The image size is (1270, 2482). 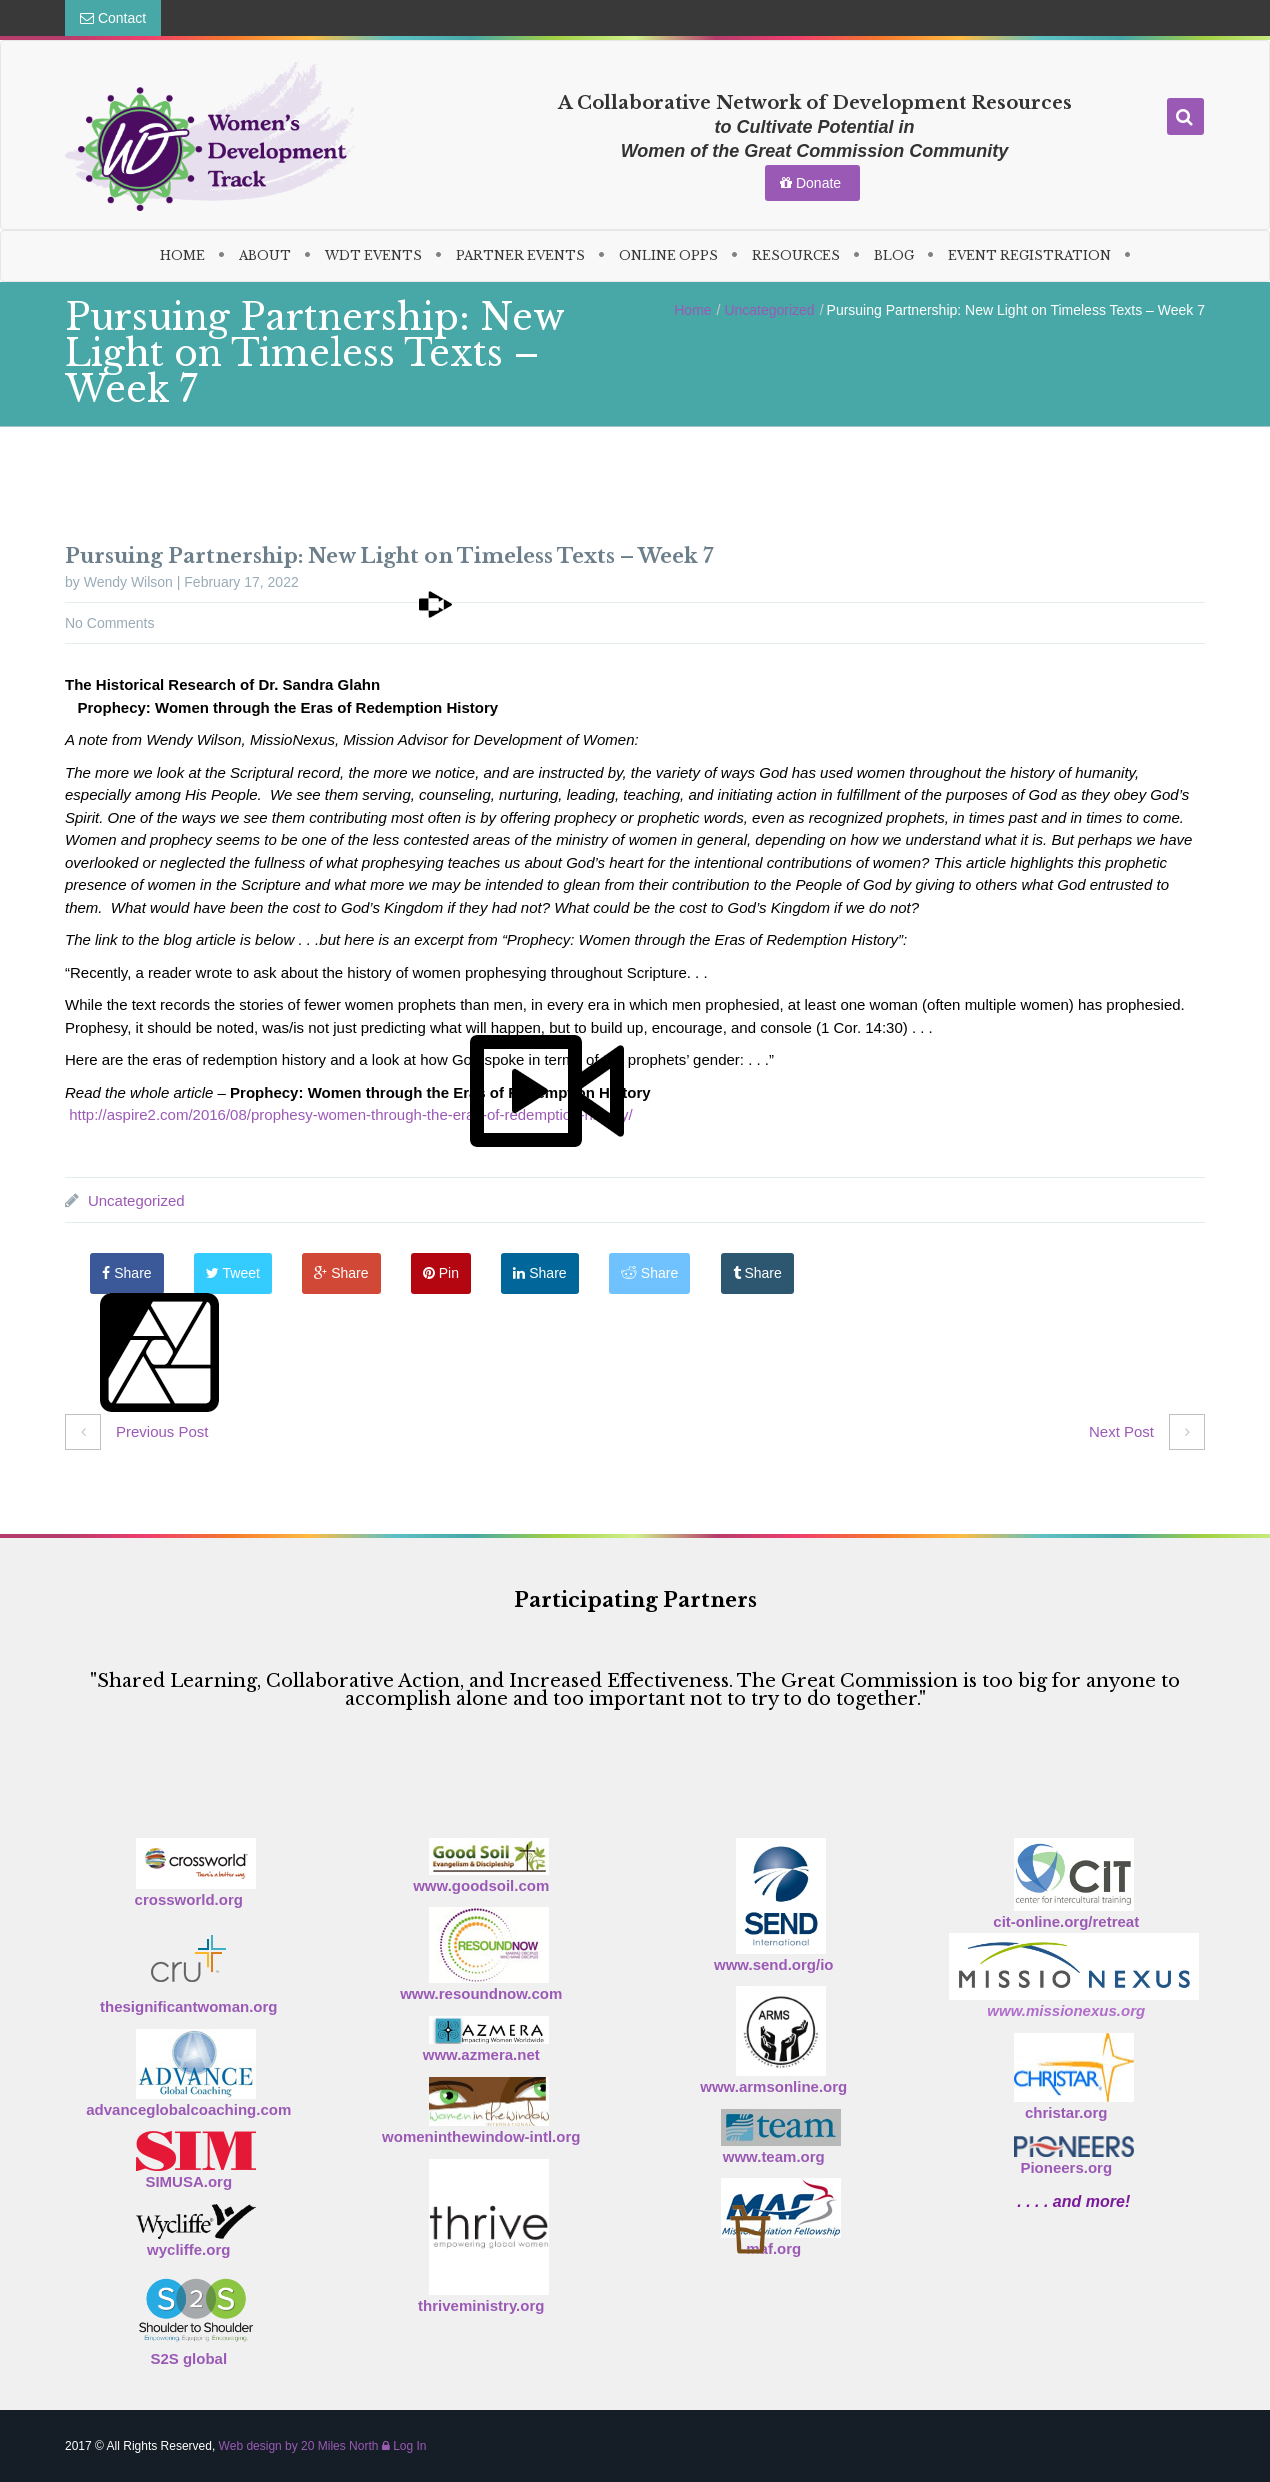 I want to click on start a live broadcast or stream, so click(x=547, y=1091).